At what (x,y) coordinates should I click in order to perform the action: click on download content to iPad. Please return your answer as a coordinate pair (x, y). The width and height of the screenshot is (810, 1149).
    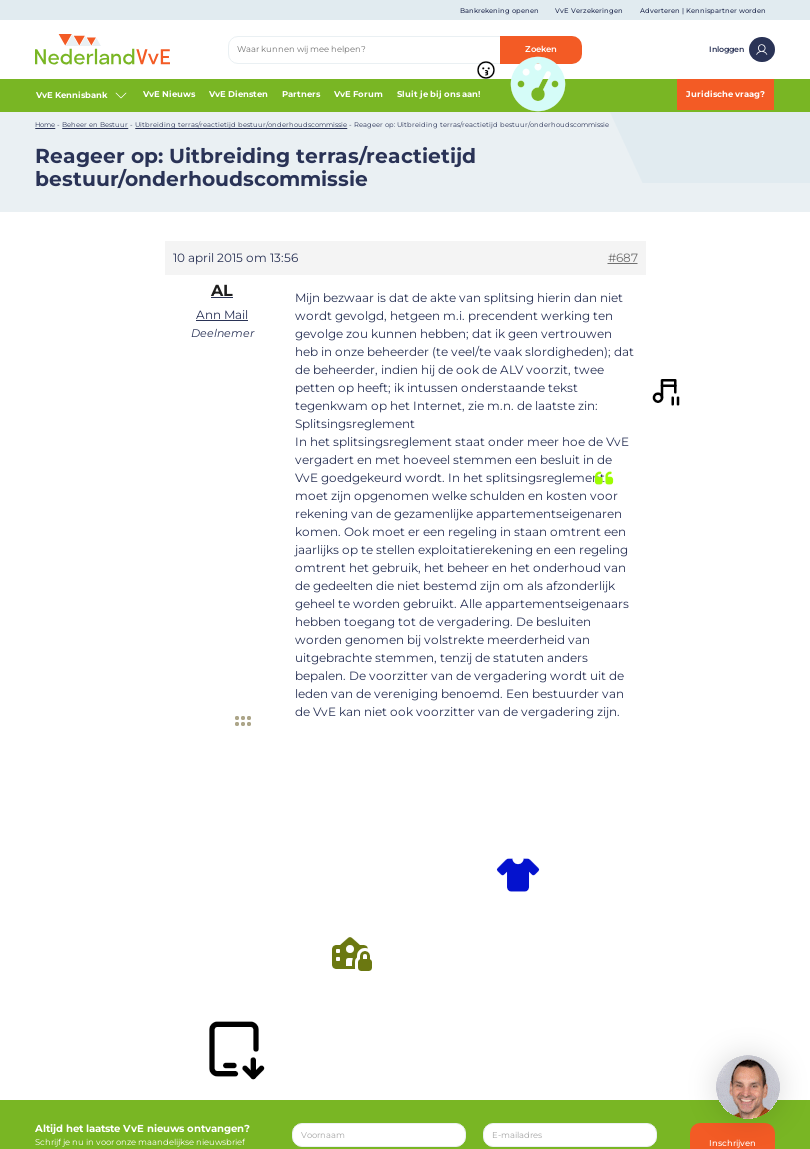
    Looking at the image, I should click on (234, 1049).